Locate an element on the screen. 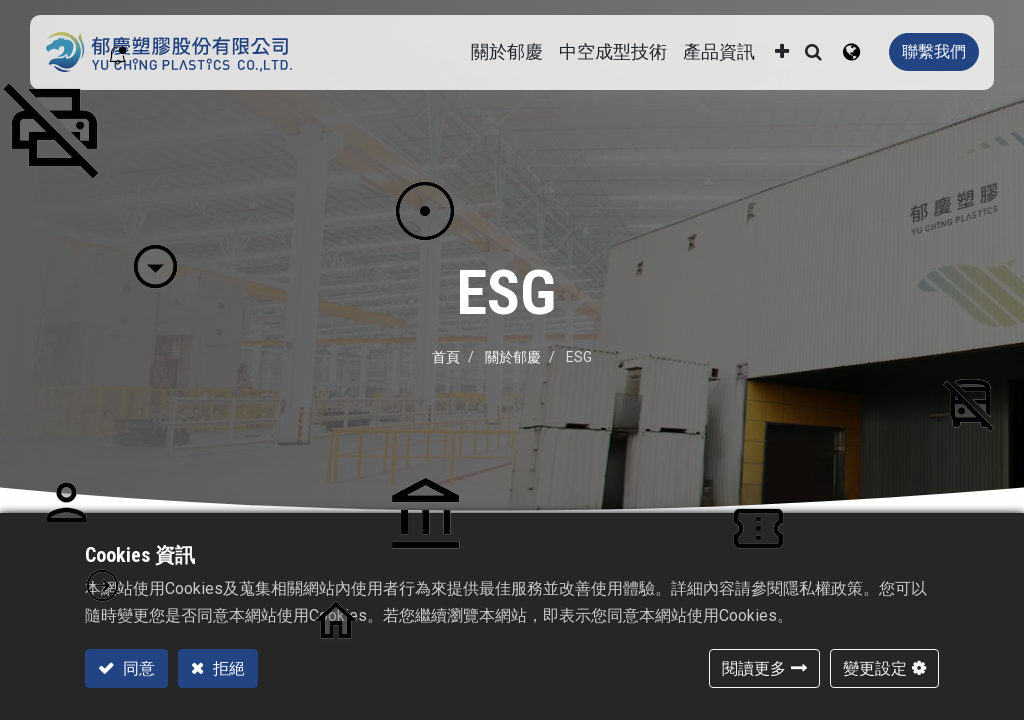 This screenshot has width=1024, height=720. view your tickets or passes is located at coordinates (758, 528).